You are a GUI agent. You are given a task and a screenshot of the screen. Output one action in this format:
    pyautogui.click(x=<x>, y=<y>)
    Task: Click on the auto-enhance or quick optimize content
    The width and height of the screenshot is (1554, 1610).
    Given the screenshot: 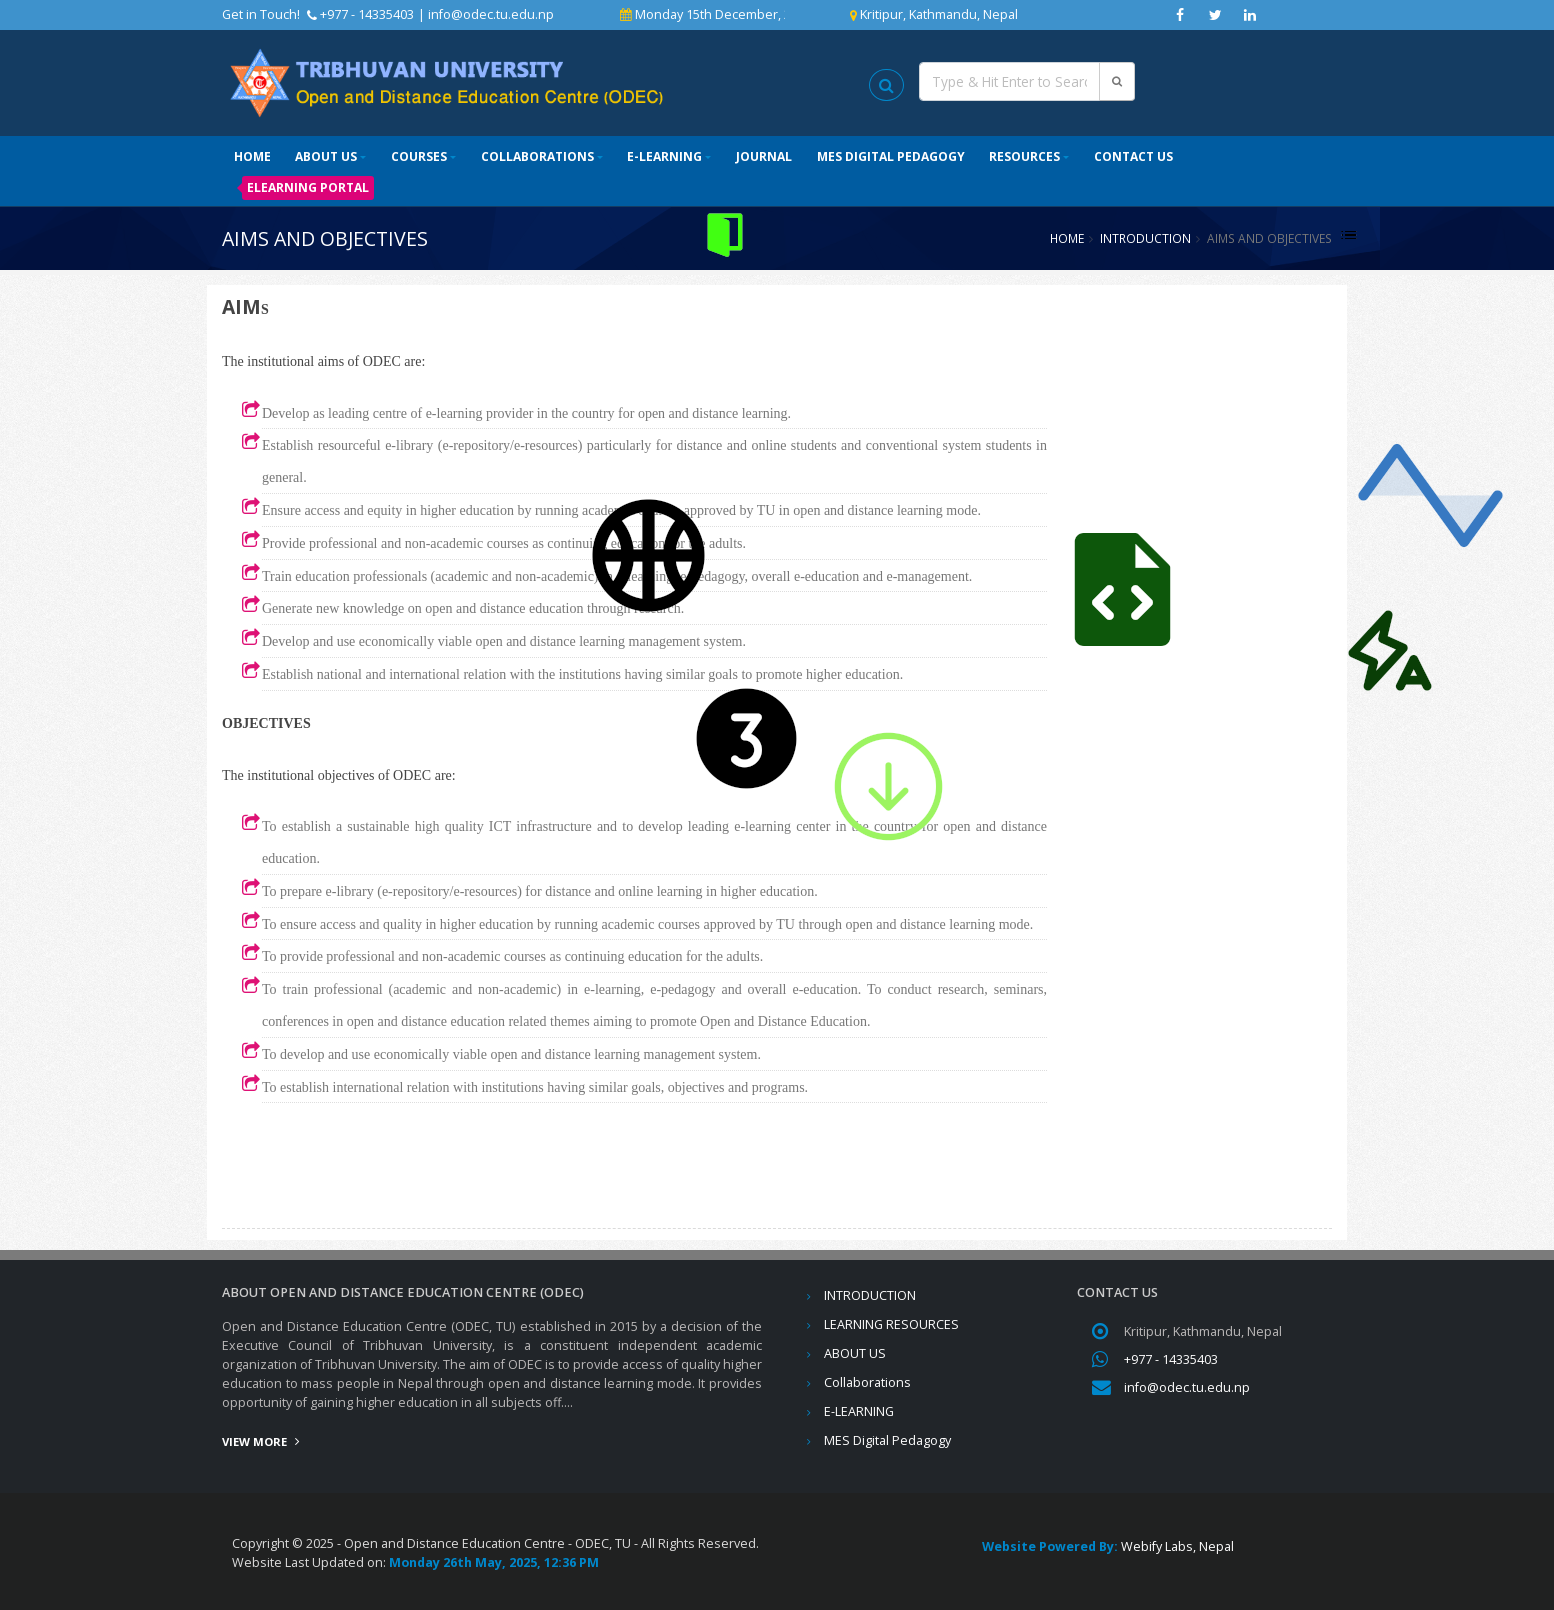 What is the action you would take?
    pyautogui.click(x=1388, y=653)
    